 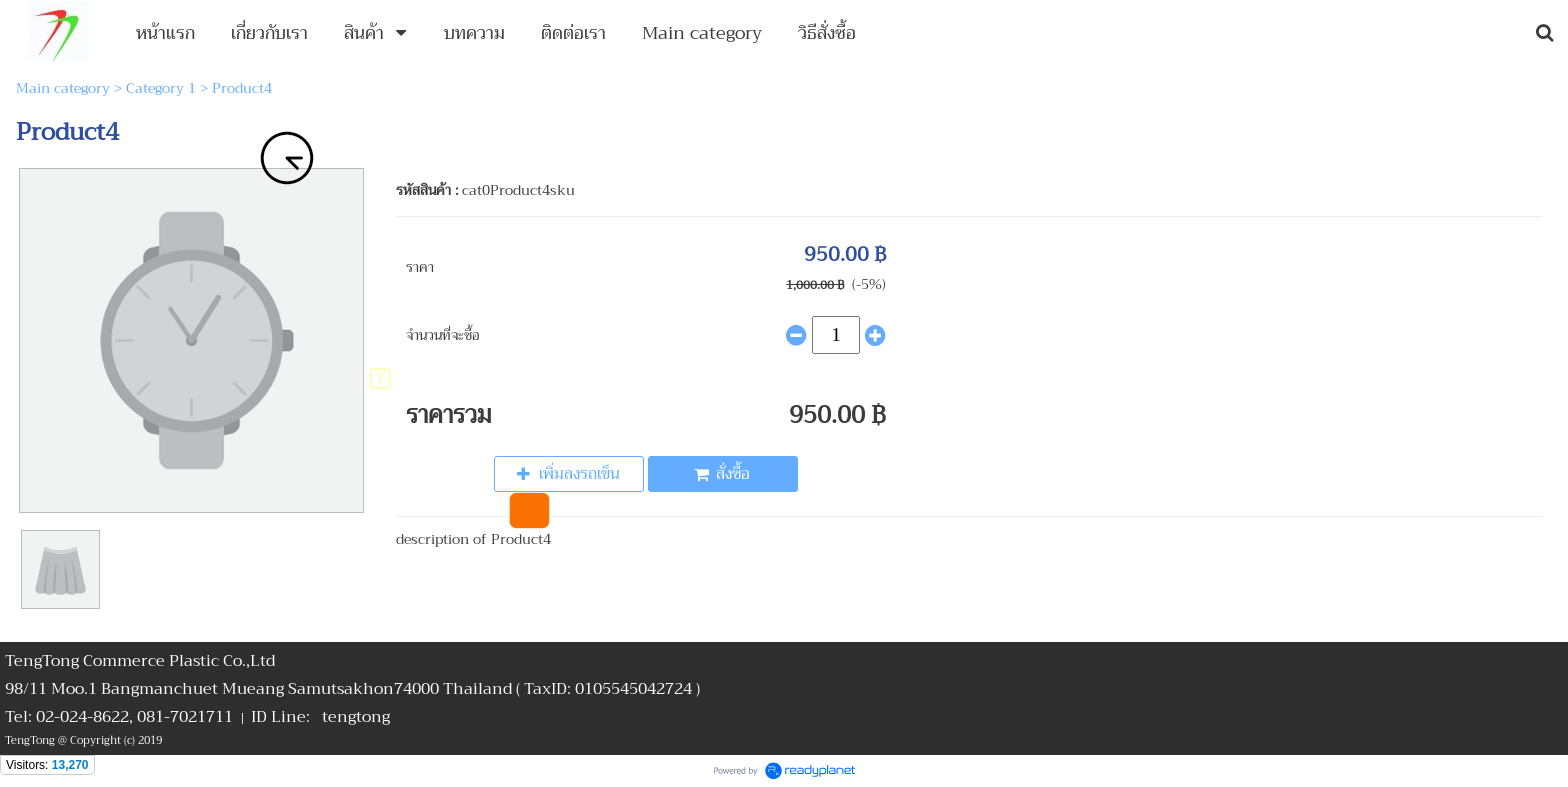 What do you see at coordinates (380, 378) in the screenshot?
I see `insert a text box or text element` at bounding box center [380, 378].